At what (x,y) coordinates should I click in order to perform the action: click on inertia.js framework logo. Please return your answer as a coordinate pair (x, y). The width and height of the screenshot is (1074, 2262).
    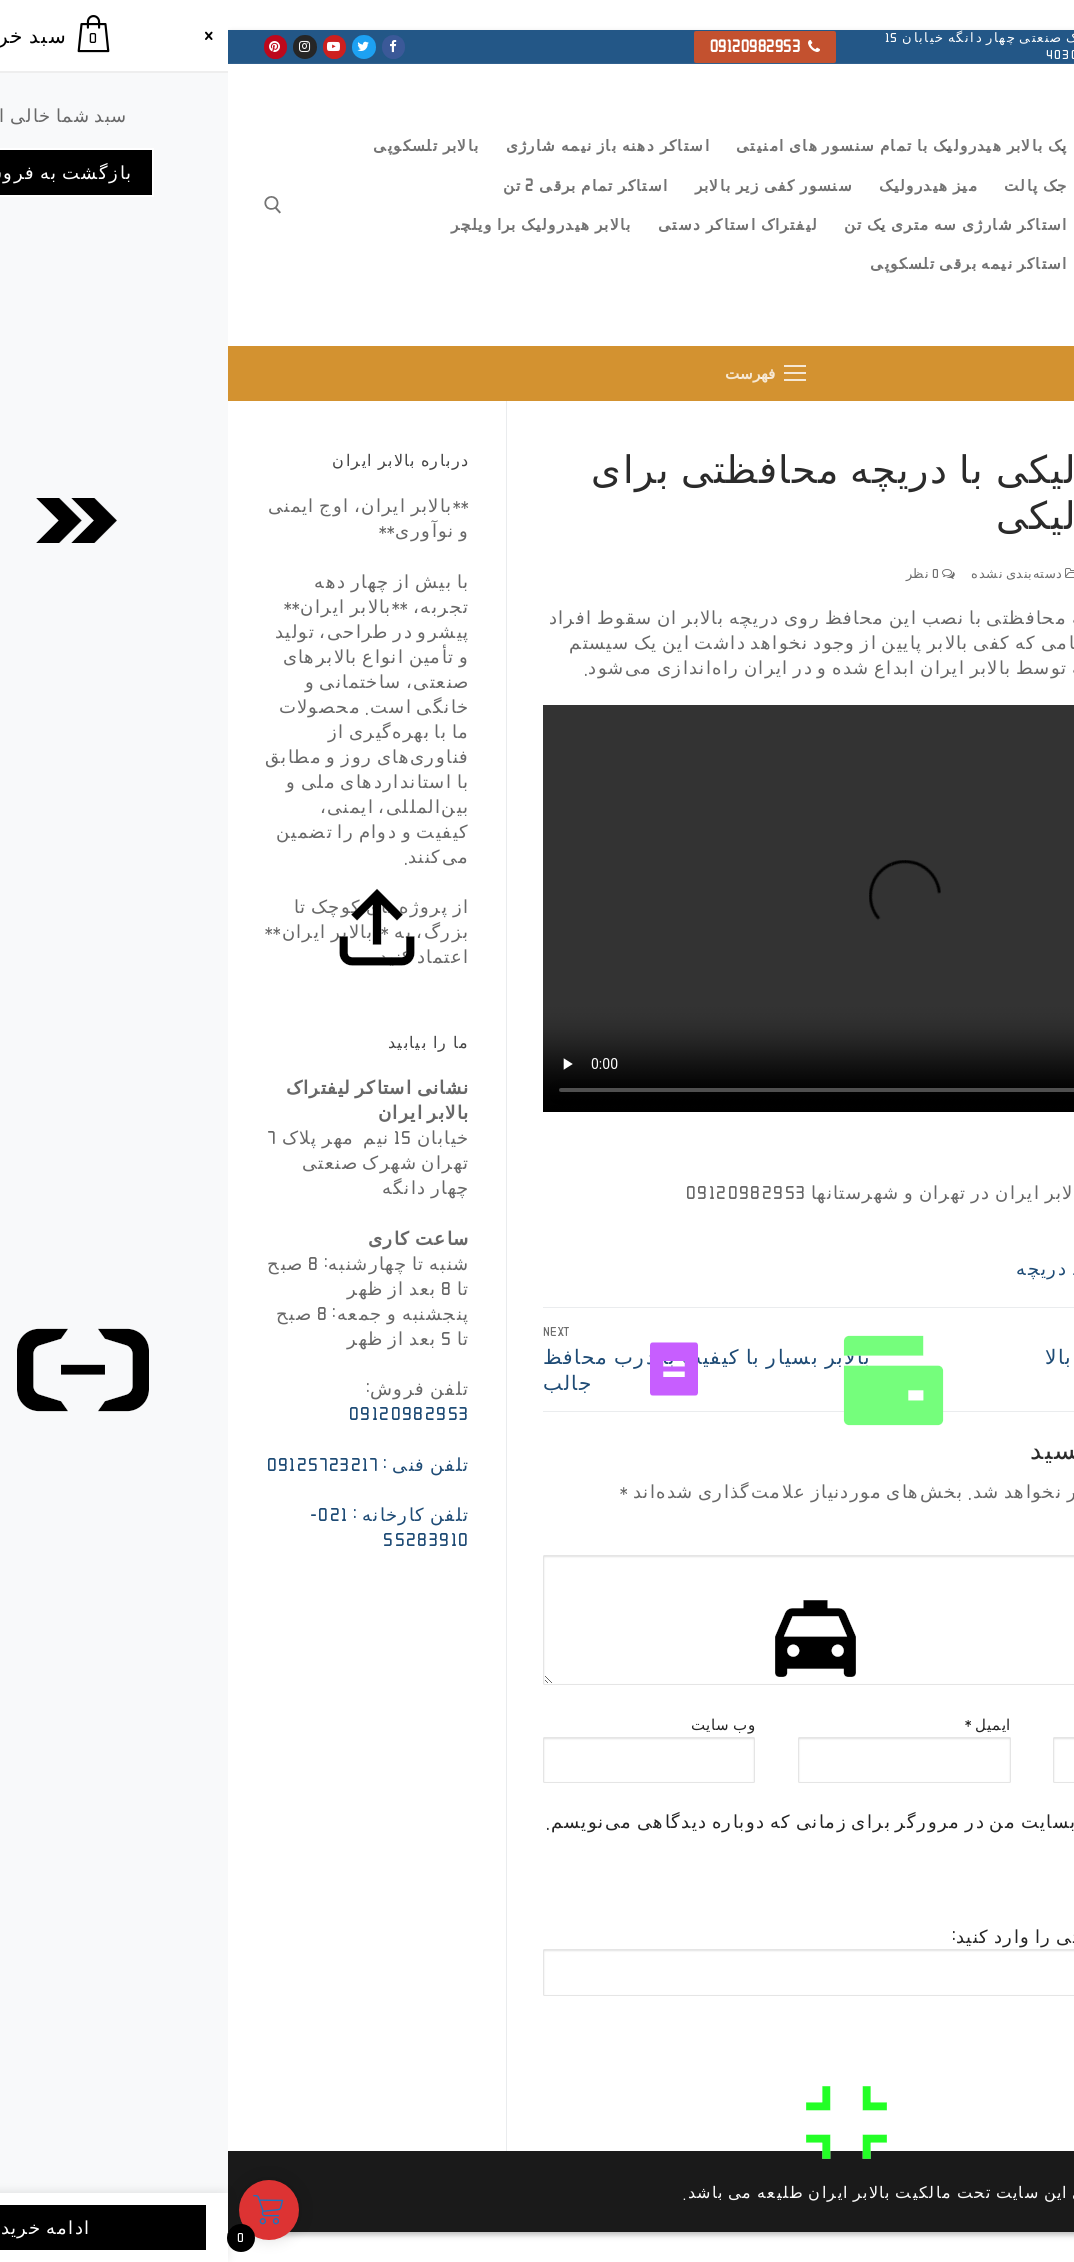
    Looking at the image, I should click on (76, 520).